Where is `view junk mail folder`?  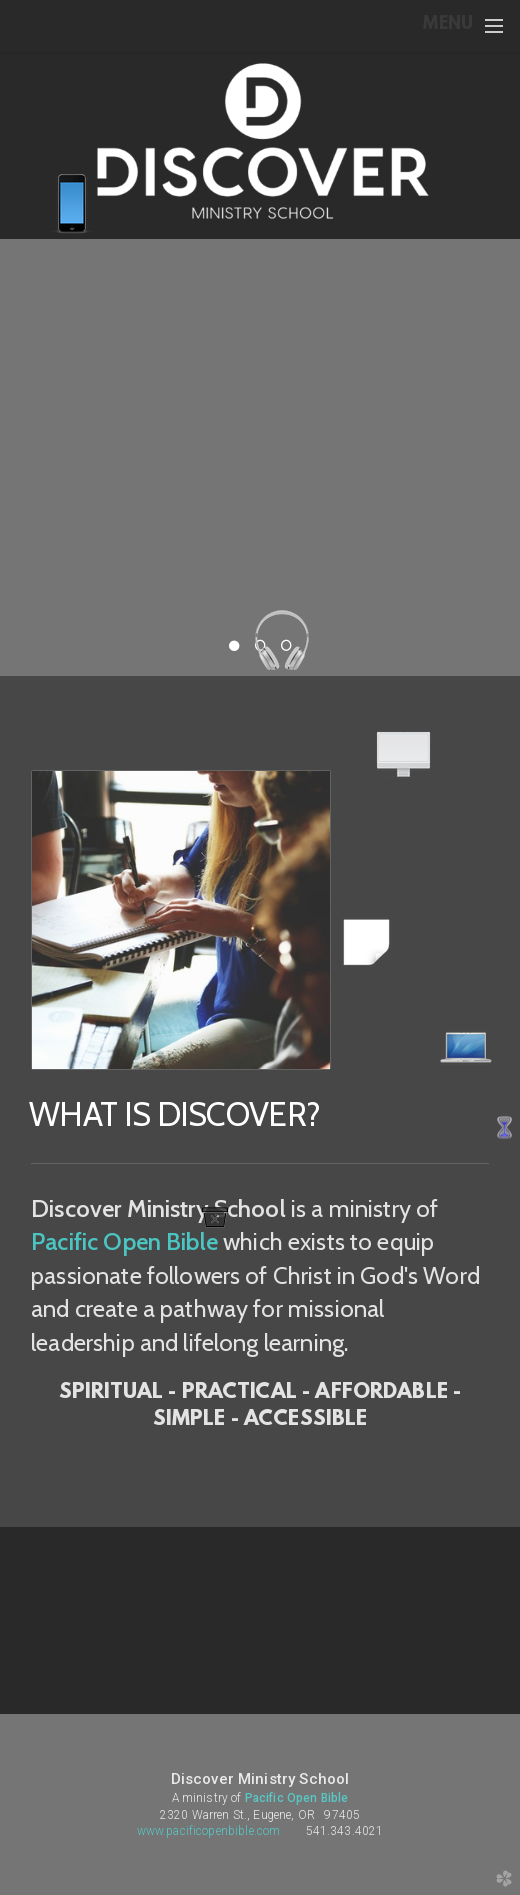 view junk mail folder is located at coordinates (215, 1216).